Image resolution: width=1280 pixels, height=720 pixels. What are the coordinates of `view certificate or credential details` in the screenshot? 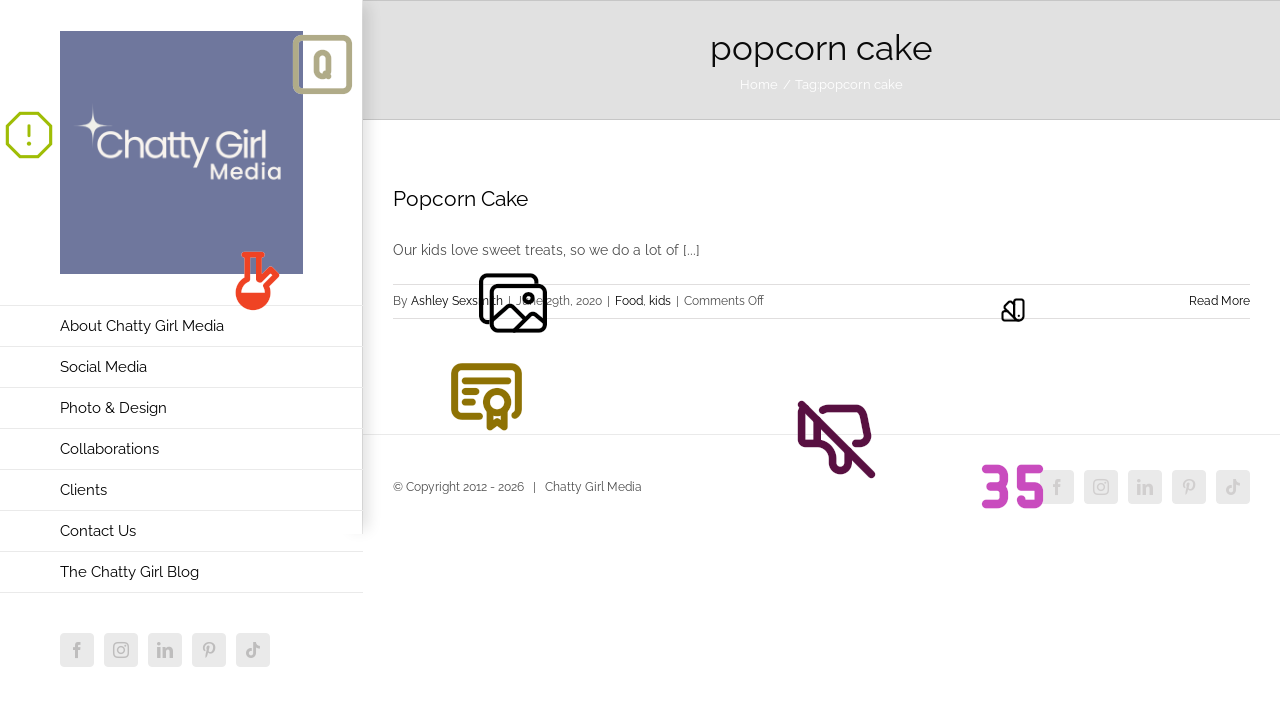 It's located at (486, 391).